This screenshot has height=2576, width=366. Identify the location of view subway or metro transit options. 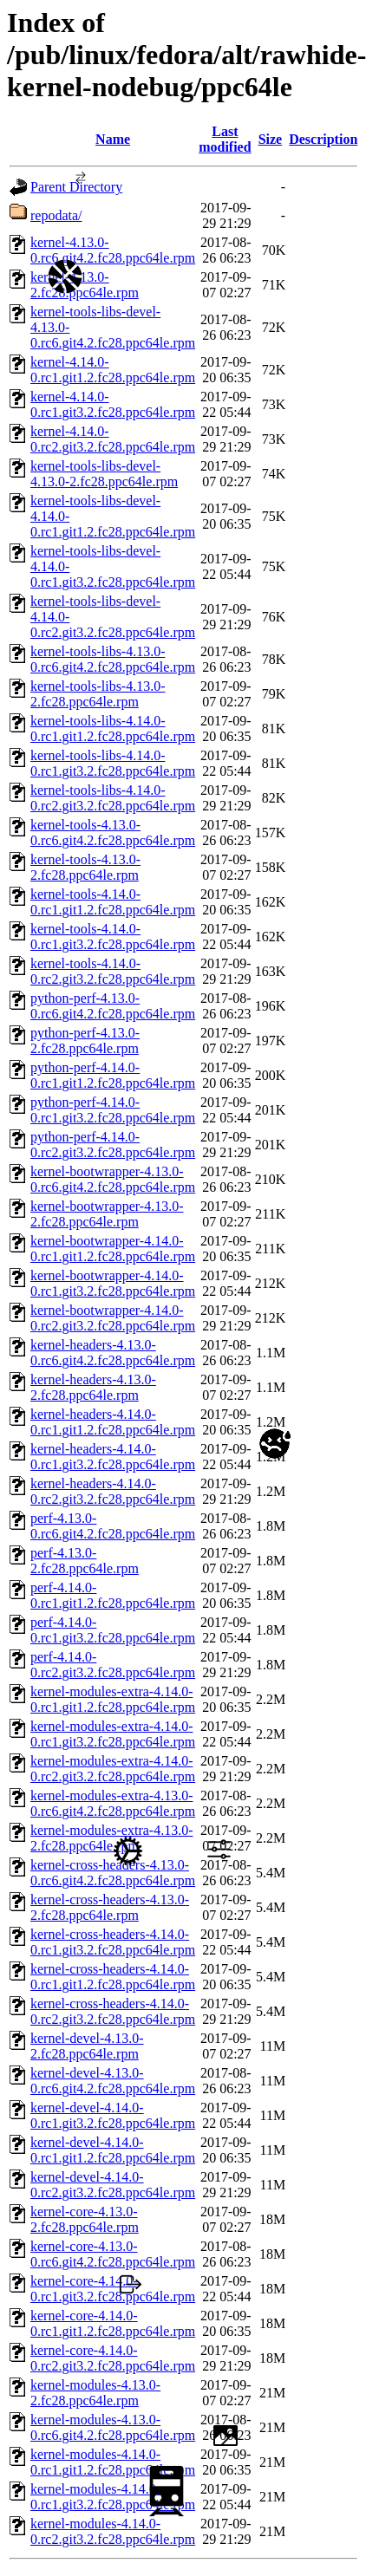
(167, 2491).